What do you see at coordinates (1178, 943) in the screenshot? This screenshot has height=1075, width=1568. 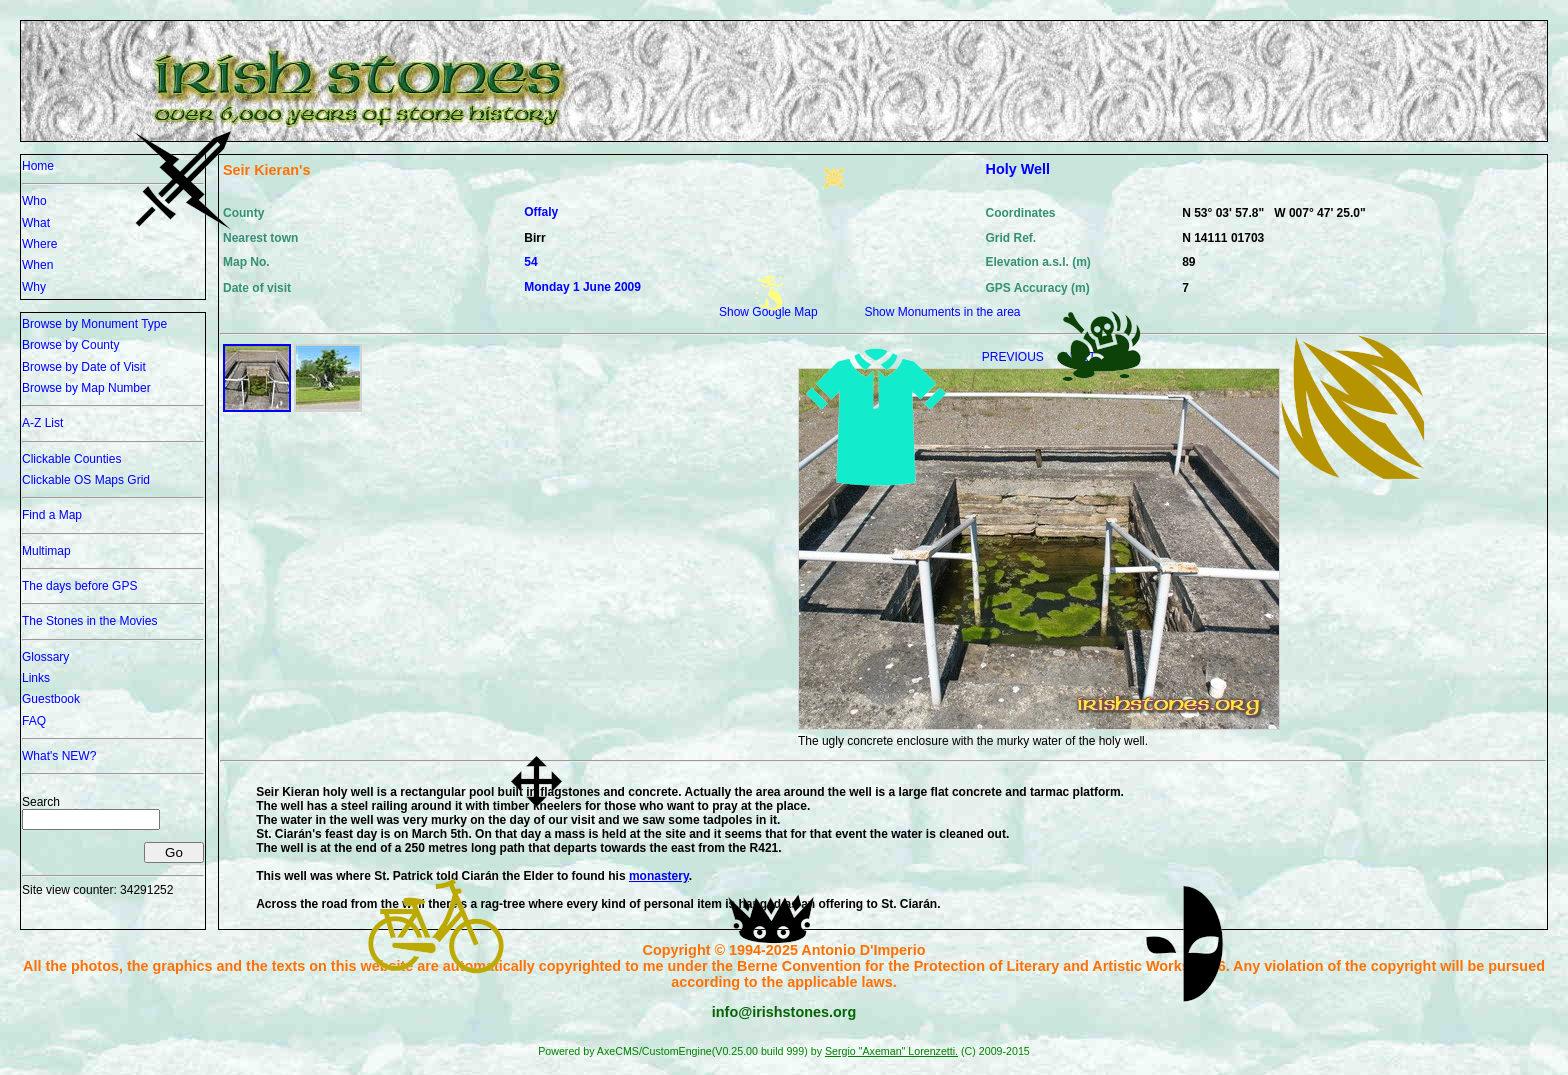 I see `toggle between character personas or roles` at bounding box center [1178, 943].